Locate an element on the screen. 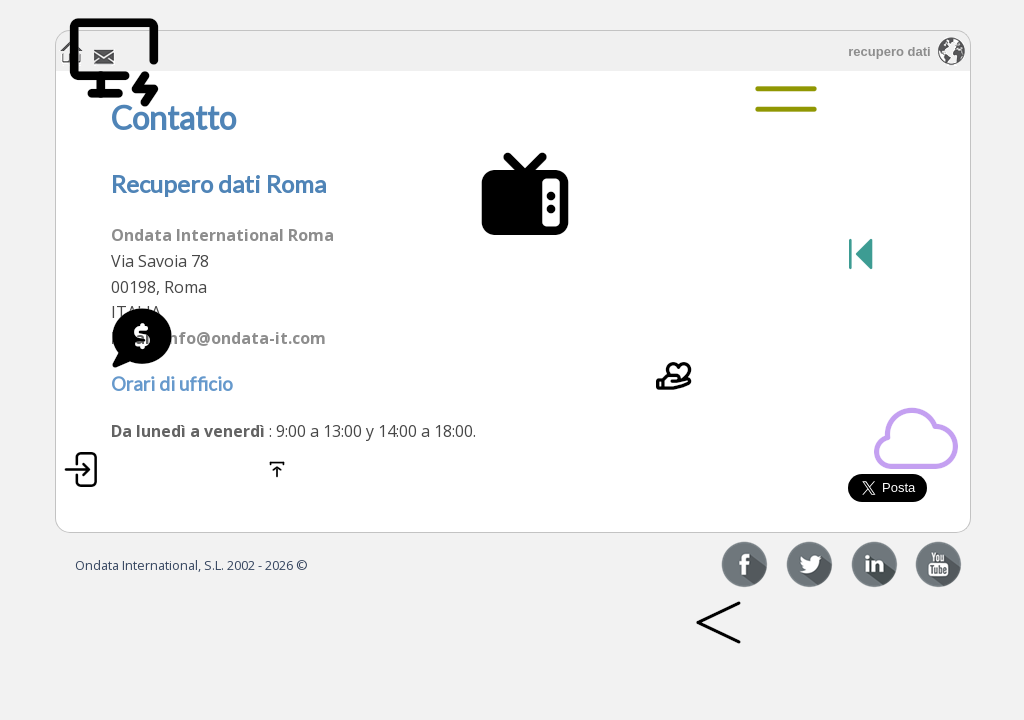  desktop power or energy settings is located at coordinates (114, 58).